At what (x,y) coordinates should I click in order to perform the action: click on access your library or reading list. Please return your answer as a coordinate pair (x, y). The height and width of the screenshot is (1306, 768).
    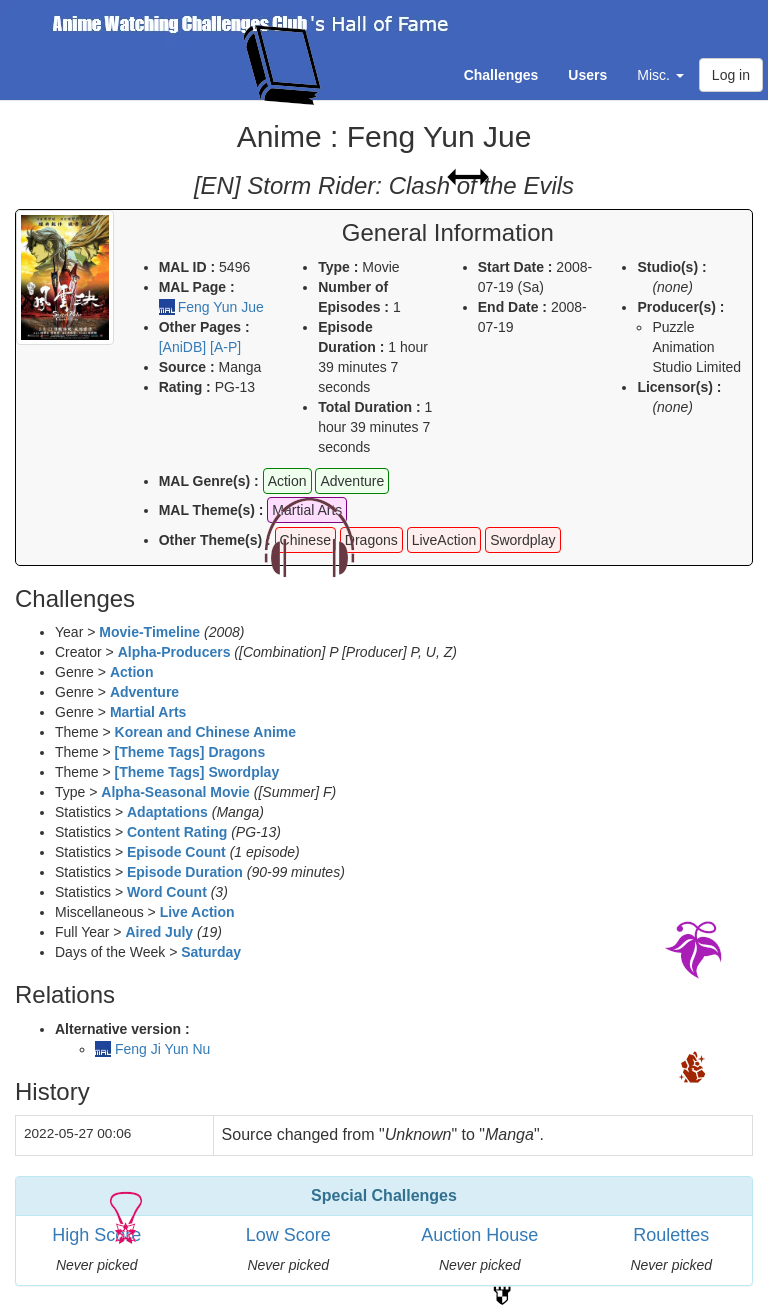
    Looking at the image, I should click on (282, 65).